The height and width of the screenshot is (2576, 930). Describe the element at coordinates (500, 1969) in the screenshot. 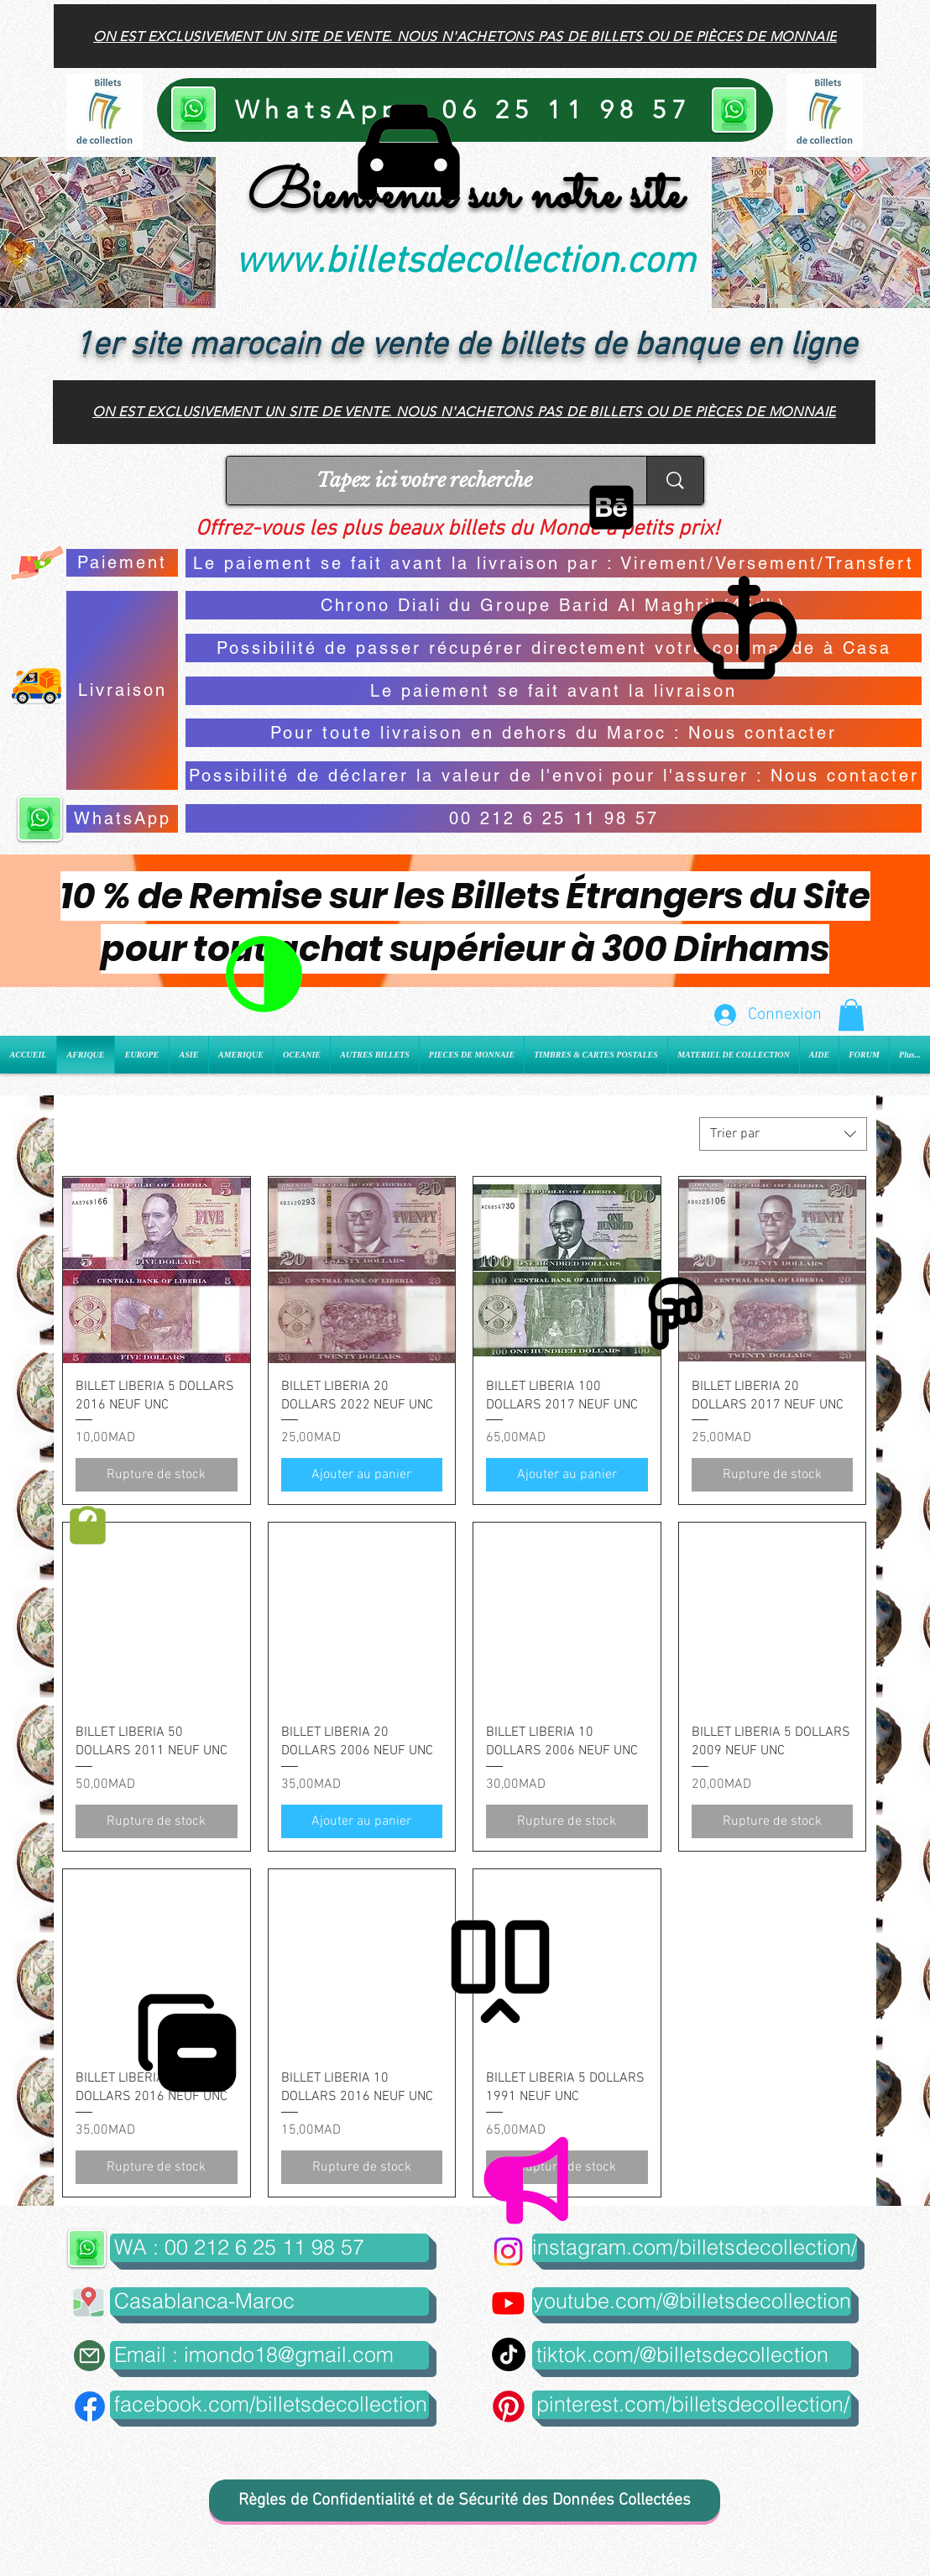

I see `align items to bottom edge` at that location.